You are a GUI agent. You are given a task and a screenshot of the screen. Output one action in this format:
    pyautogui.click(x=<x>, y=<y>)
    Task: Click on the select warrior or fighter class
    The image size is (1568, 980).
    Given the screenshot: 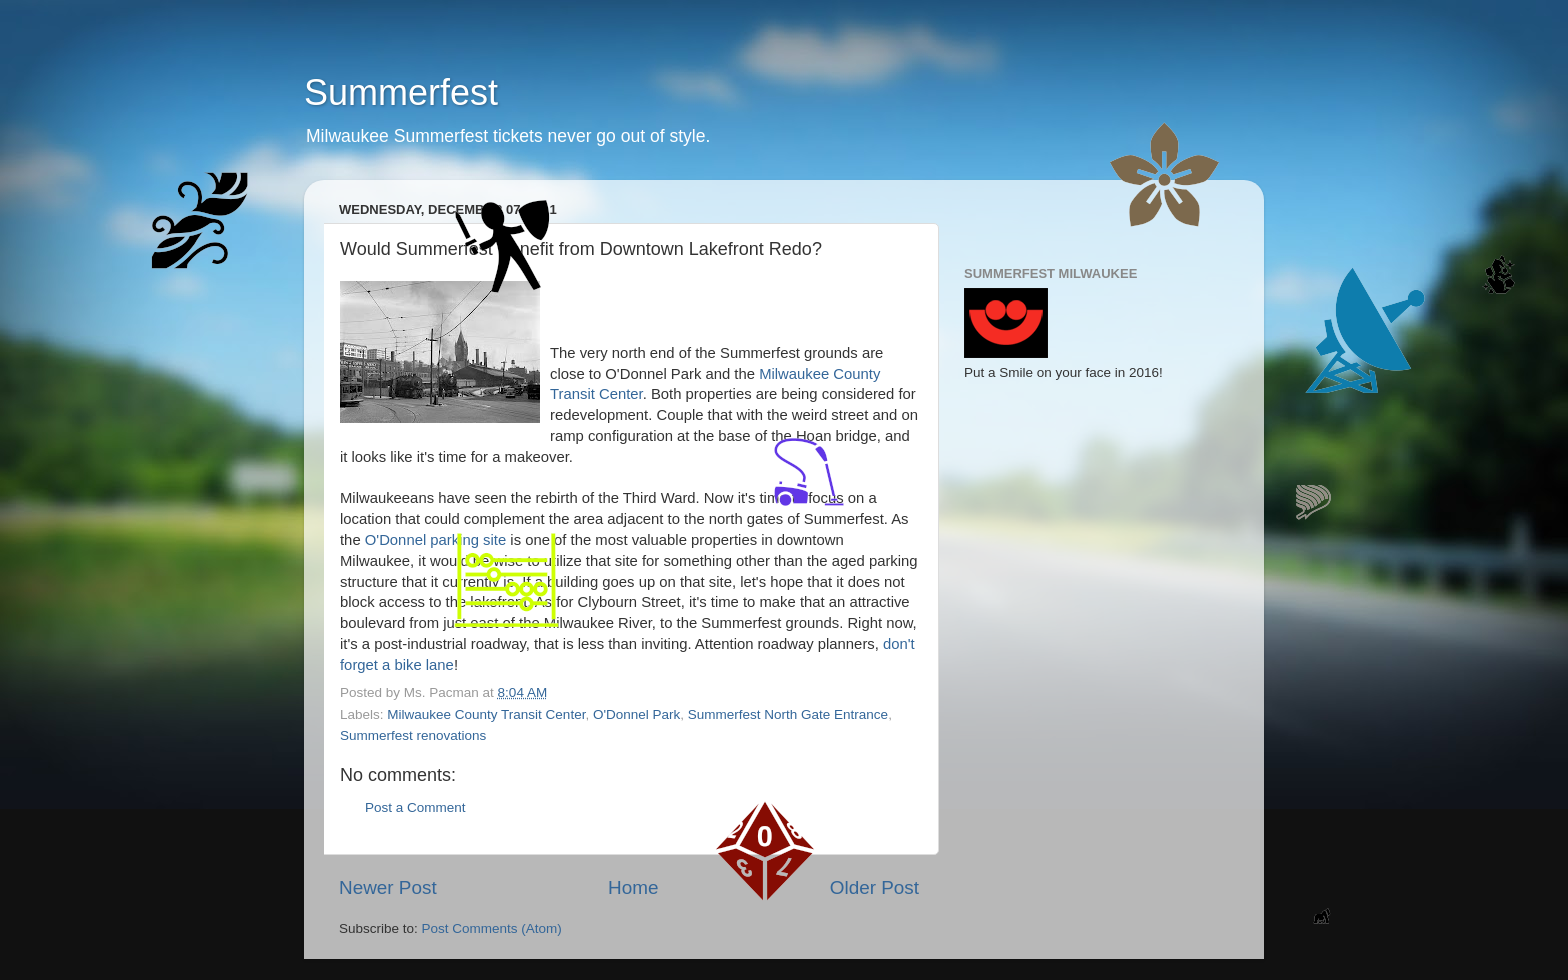 What is the action you would take?
    pyautogui.click(x=503, y=244)
    